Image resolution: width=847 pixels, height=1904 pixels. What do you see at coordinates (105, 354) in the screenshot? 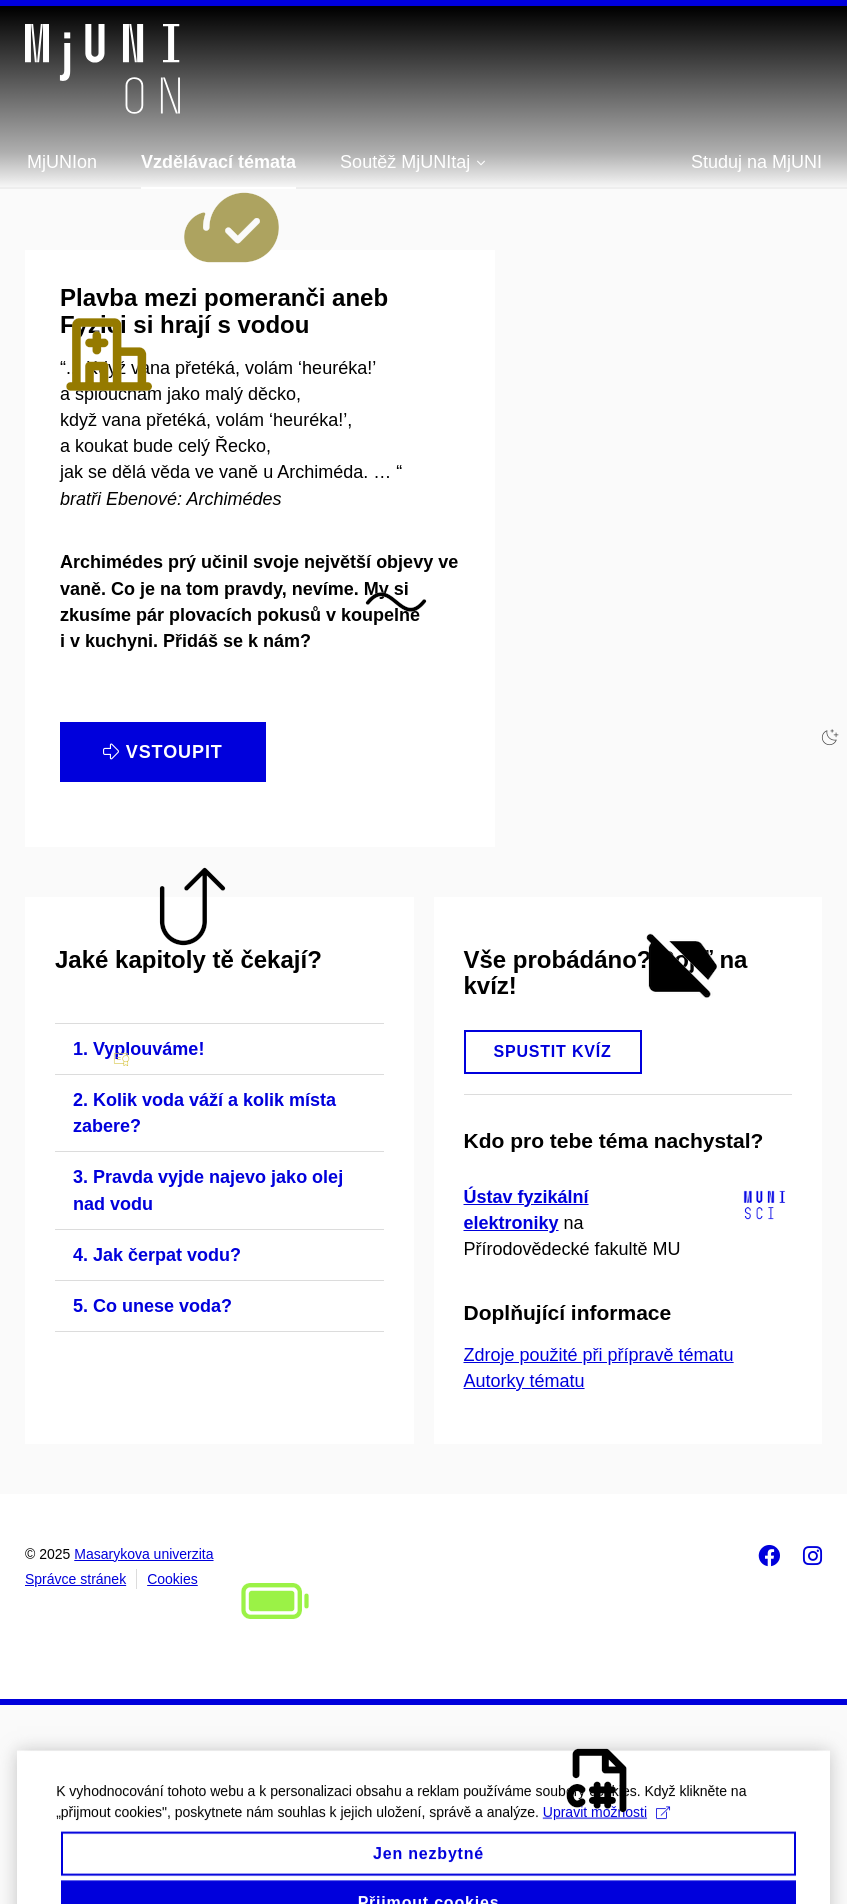
I see `find nearby hospitals or medical facilities` at bounding box center [105, 354].